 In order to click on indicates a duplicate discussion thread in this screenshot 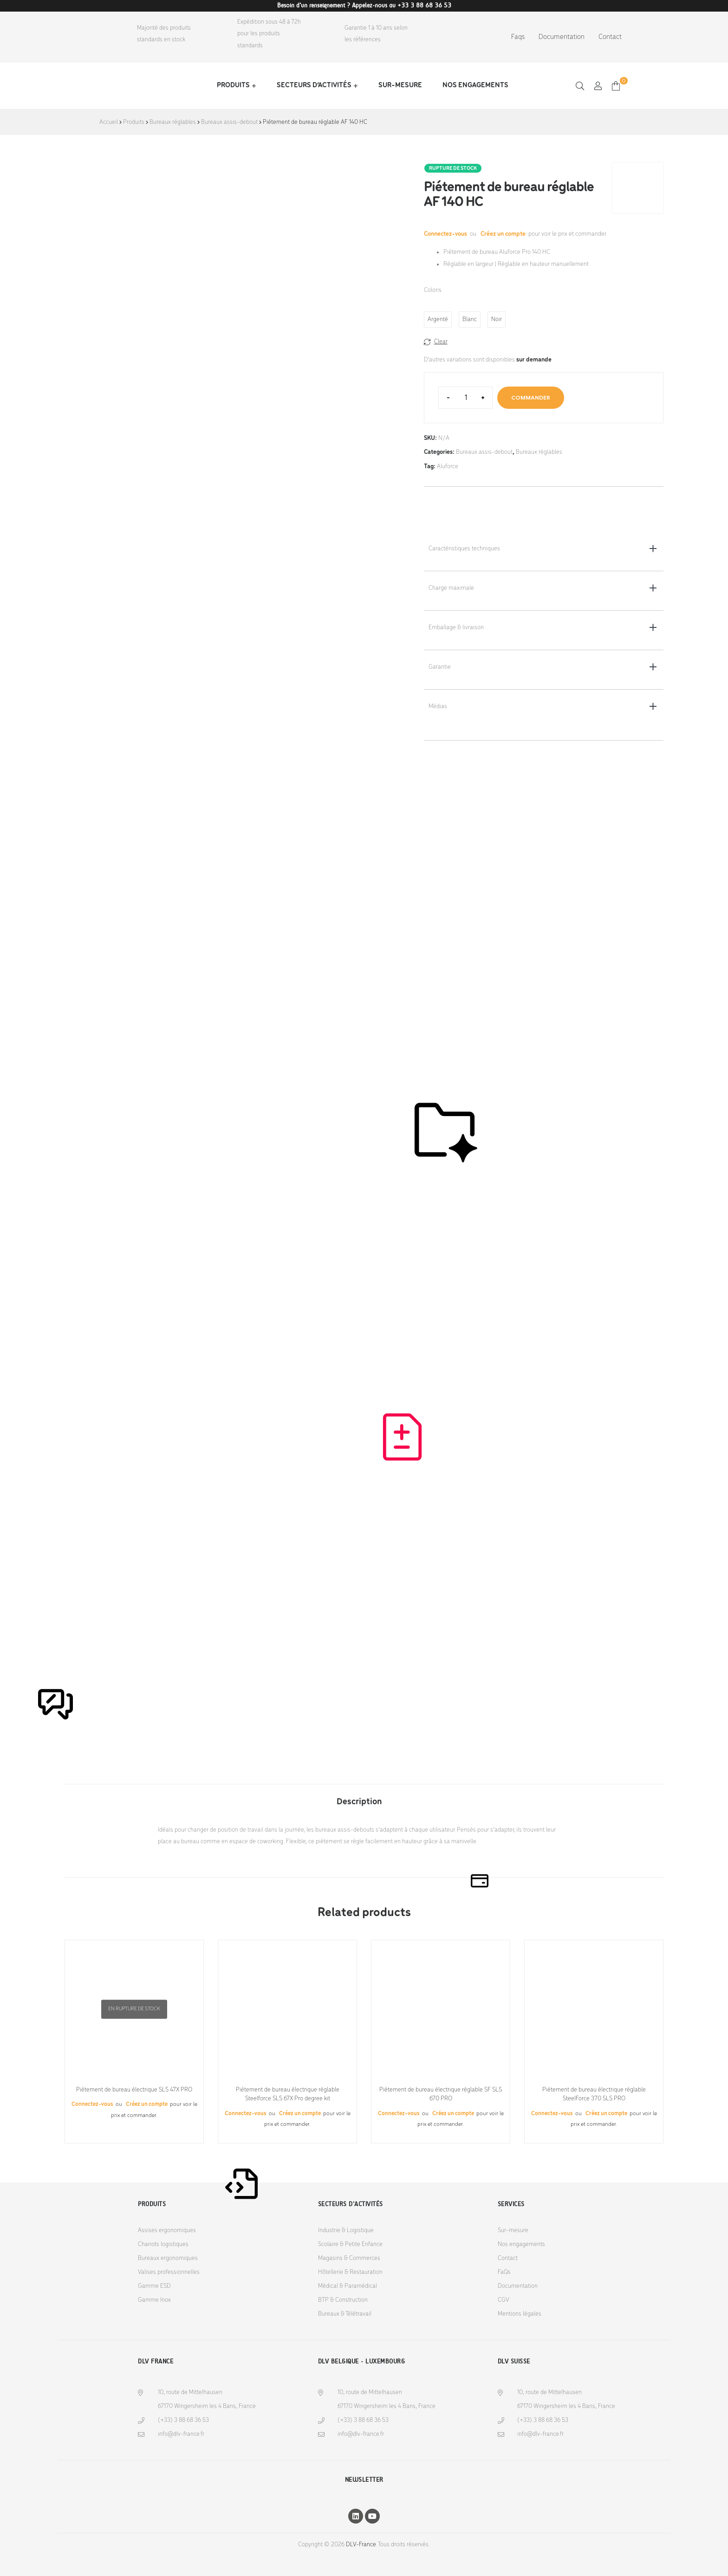, I will do `click(55, 1704)`.